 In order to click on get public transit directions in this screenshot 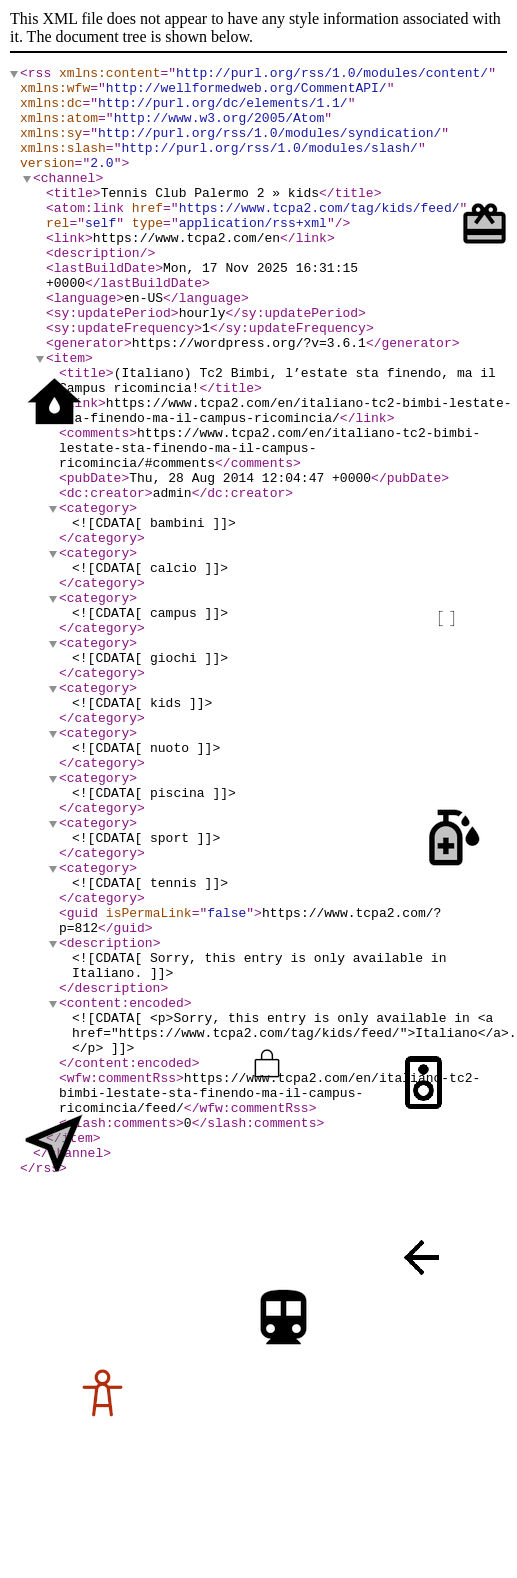, I will do `click(283, 1318)`.